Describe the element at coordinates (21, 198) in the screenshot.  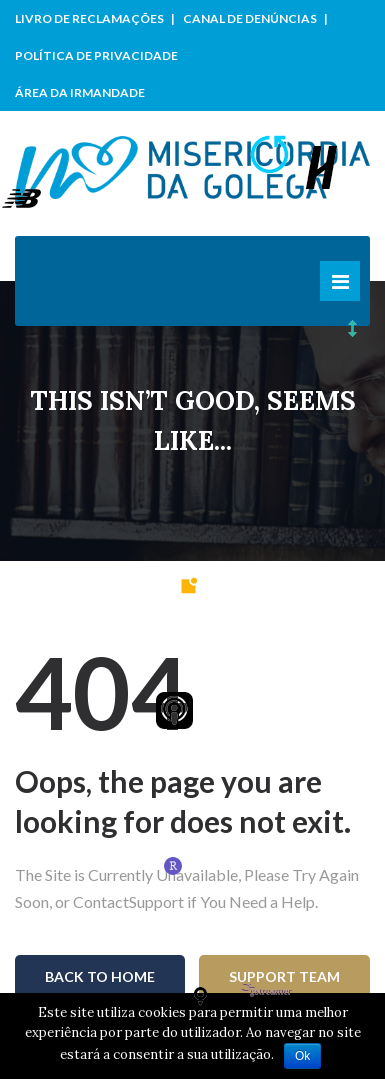
I see `New Balance brand logo` at that location.